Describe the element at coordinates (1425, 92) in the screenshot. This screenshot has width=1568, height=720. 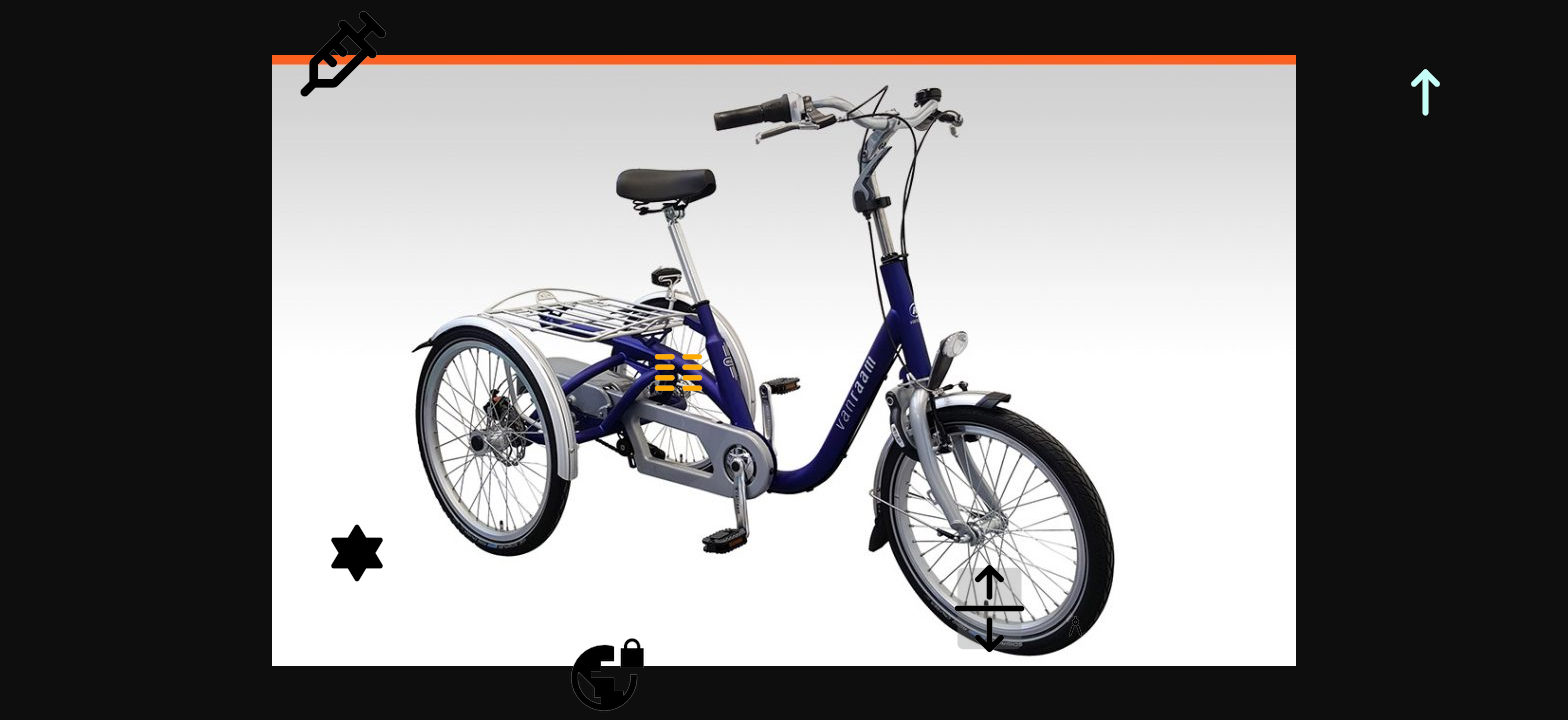
I see `move item up in a list` at that location.